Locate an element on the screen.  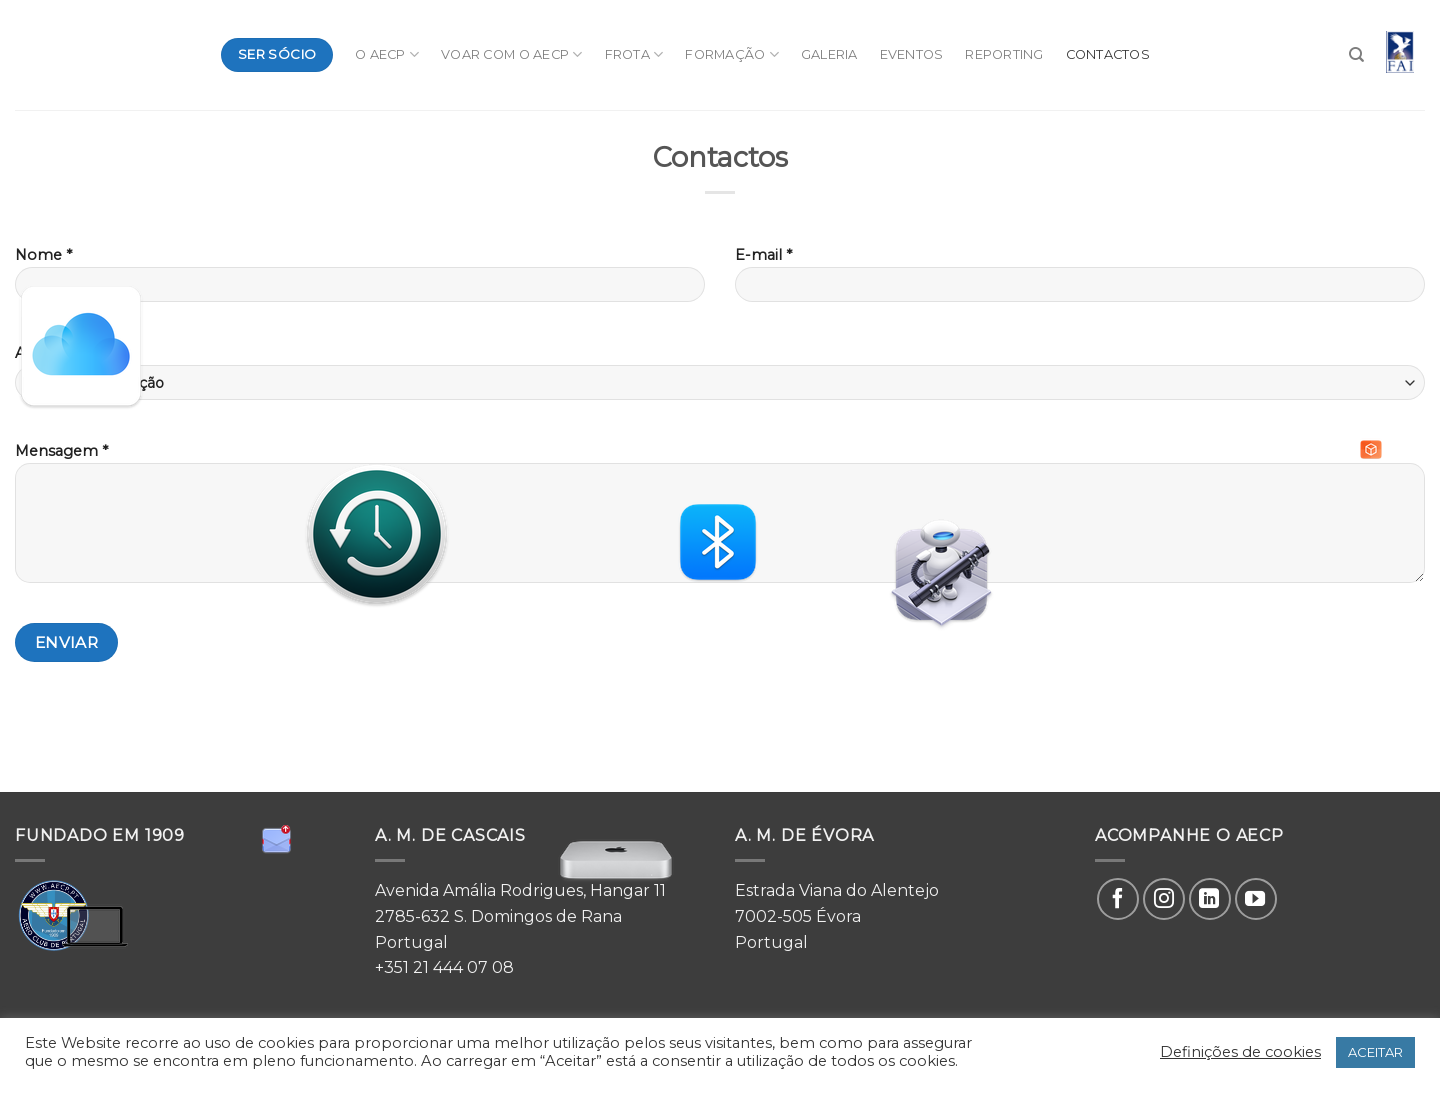
represents a connected mac mini device is located at coordinates (616, 860).